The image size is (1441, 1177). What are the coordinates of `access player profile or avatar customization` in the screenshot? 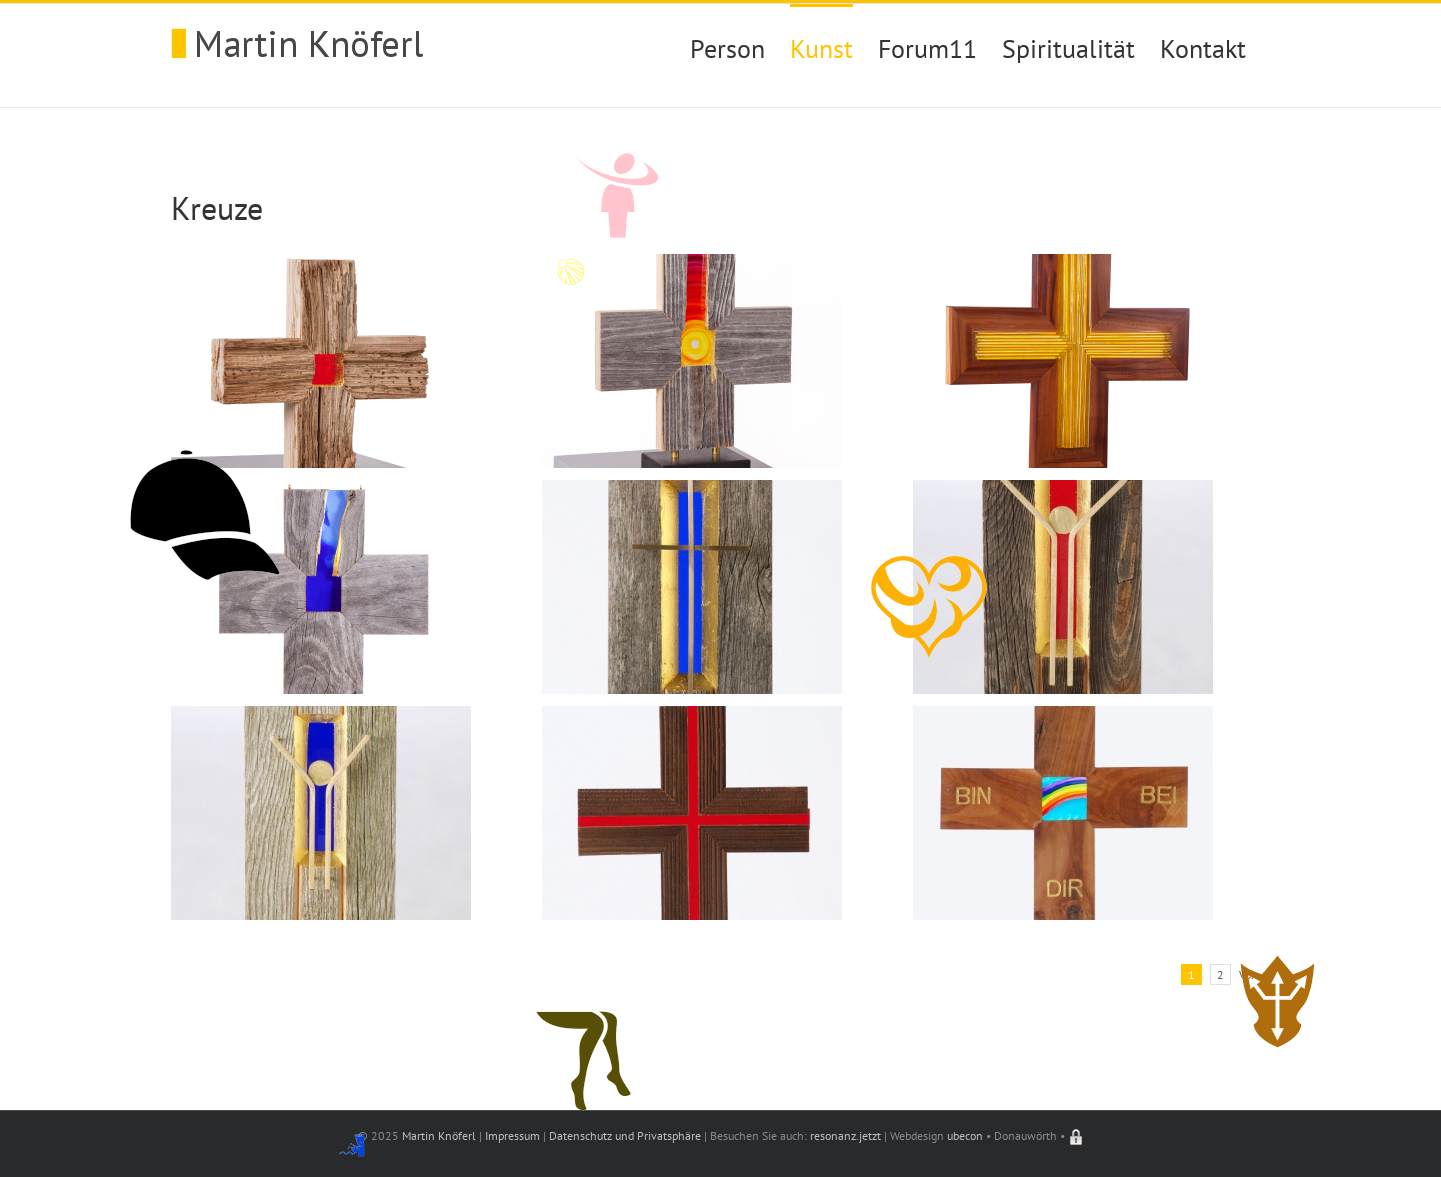 It's located at (205, 515).